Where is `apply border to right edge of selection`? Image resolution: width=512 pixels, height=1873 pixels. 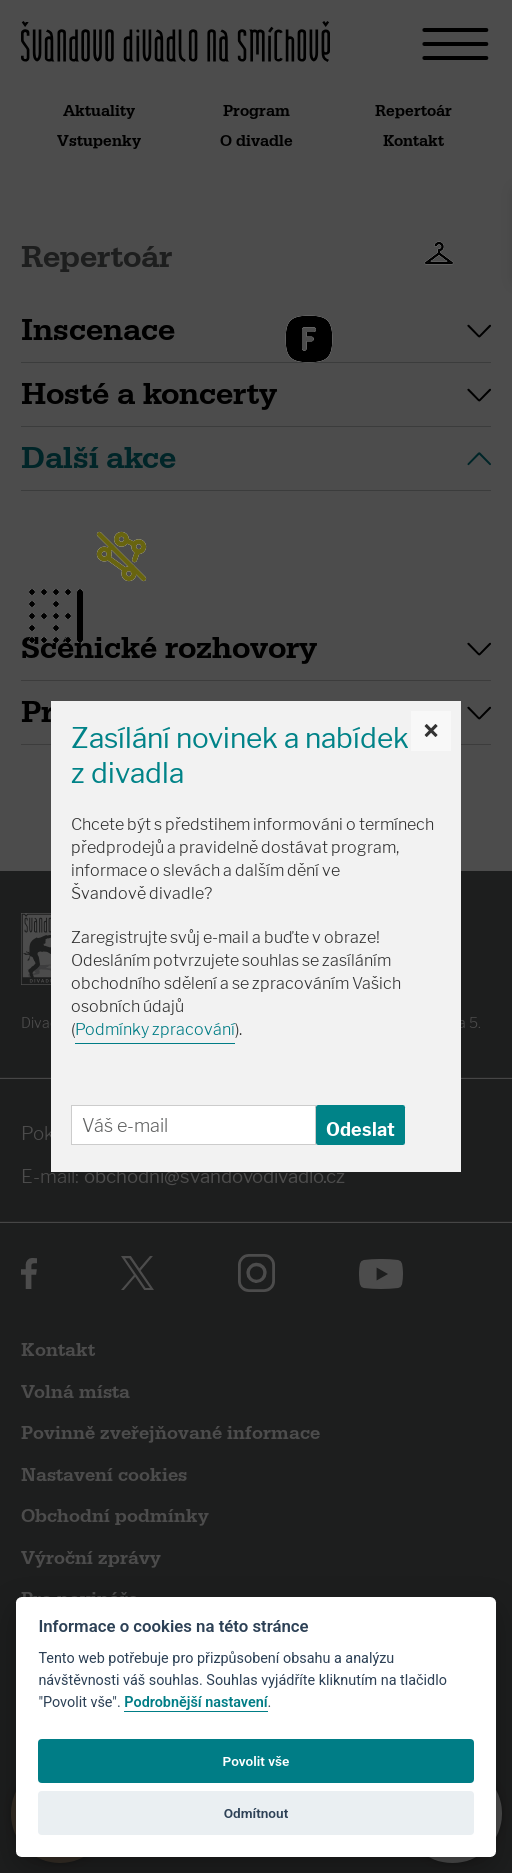
apply border to right edge of selection is located at coordinates (56, 616).